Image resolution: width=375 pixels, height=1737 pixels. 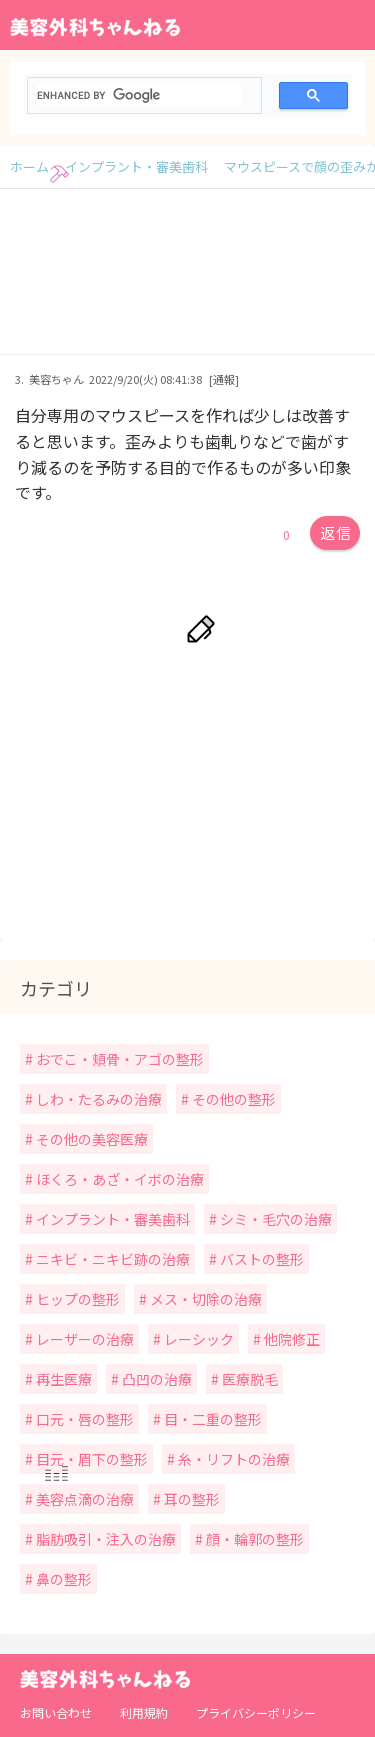 I want to click on adjust audio equalizer settings, so click(x=56, y=1473).